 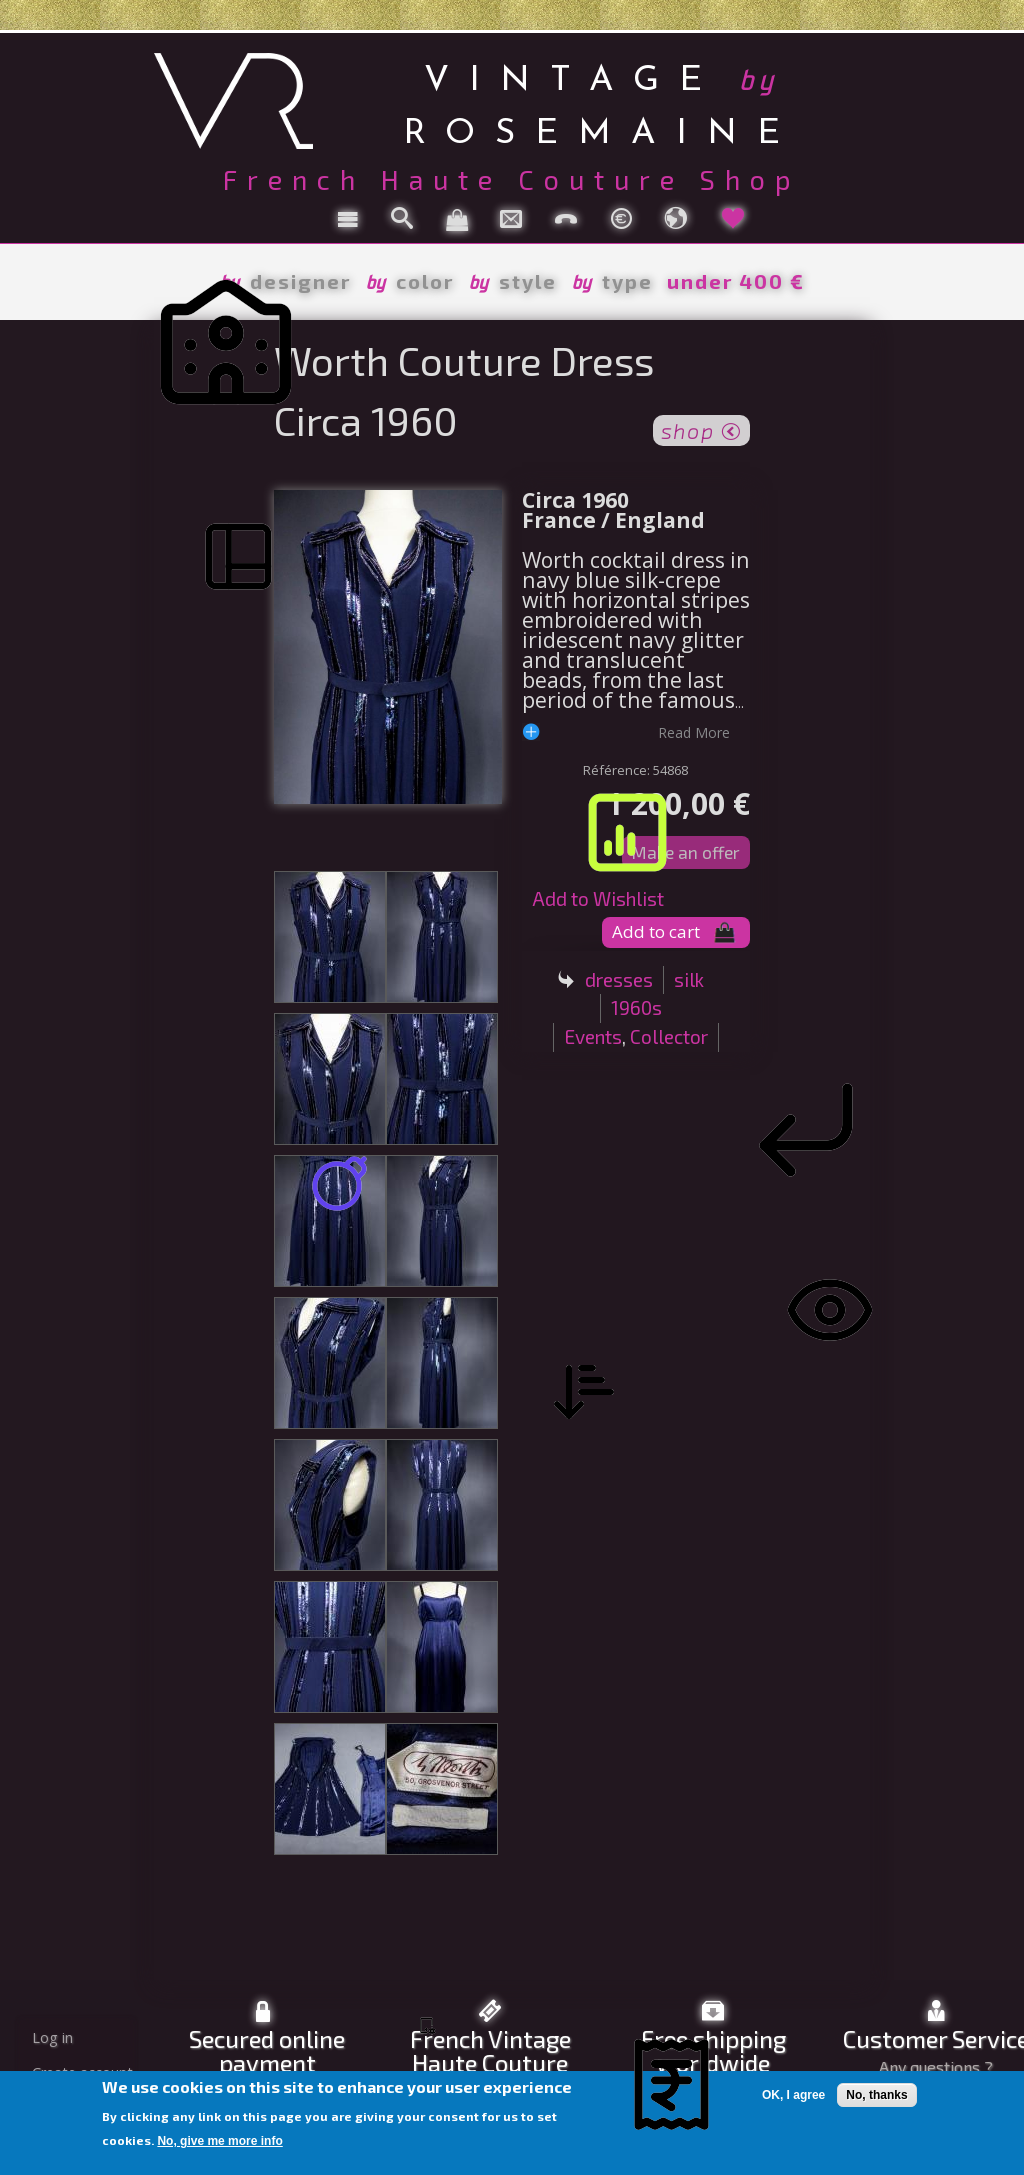 What do you see at coordinates (627, 832) in the screenshot?
I see `align content to bottom-left of container` at bounding box center [627, 832].